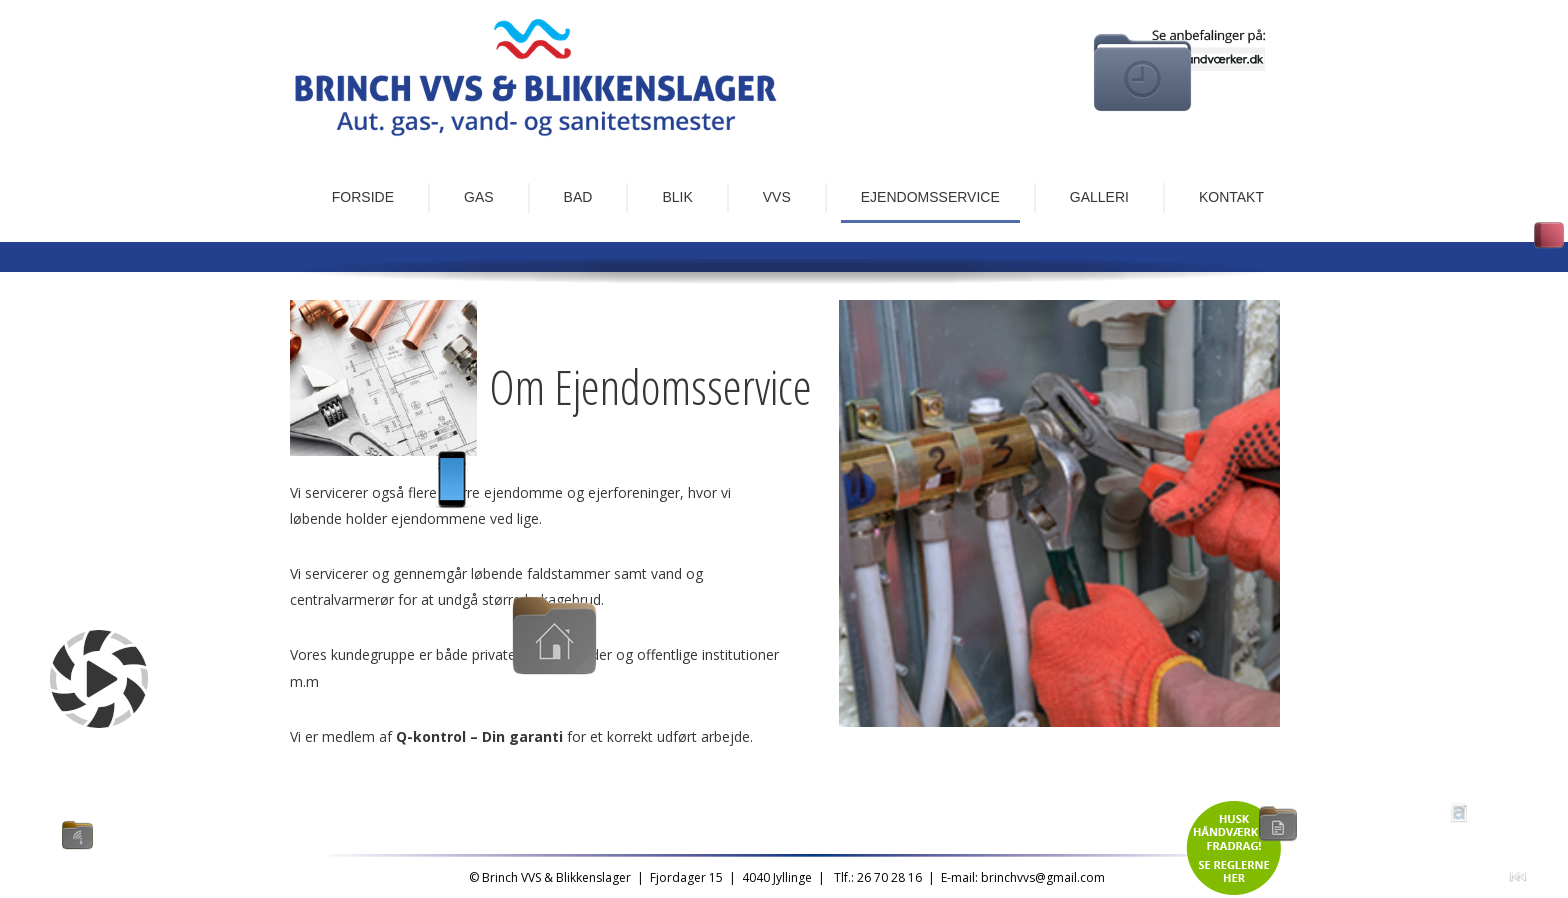 This screenshot has width=1568, height=898. I want to click on open your insync synced folder, so click(77, 834).